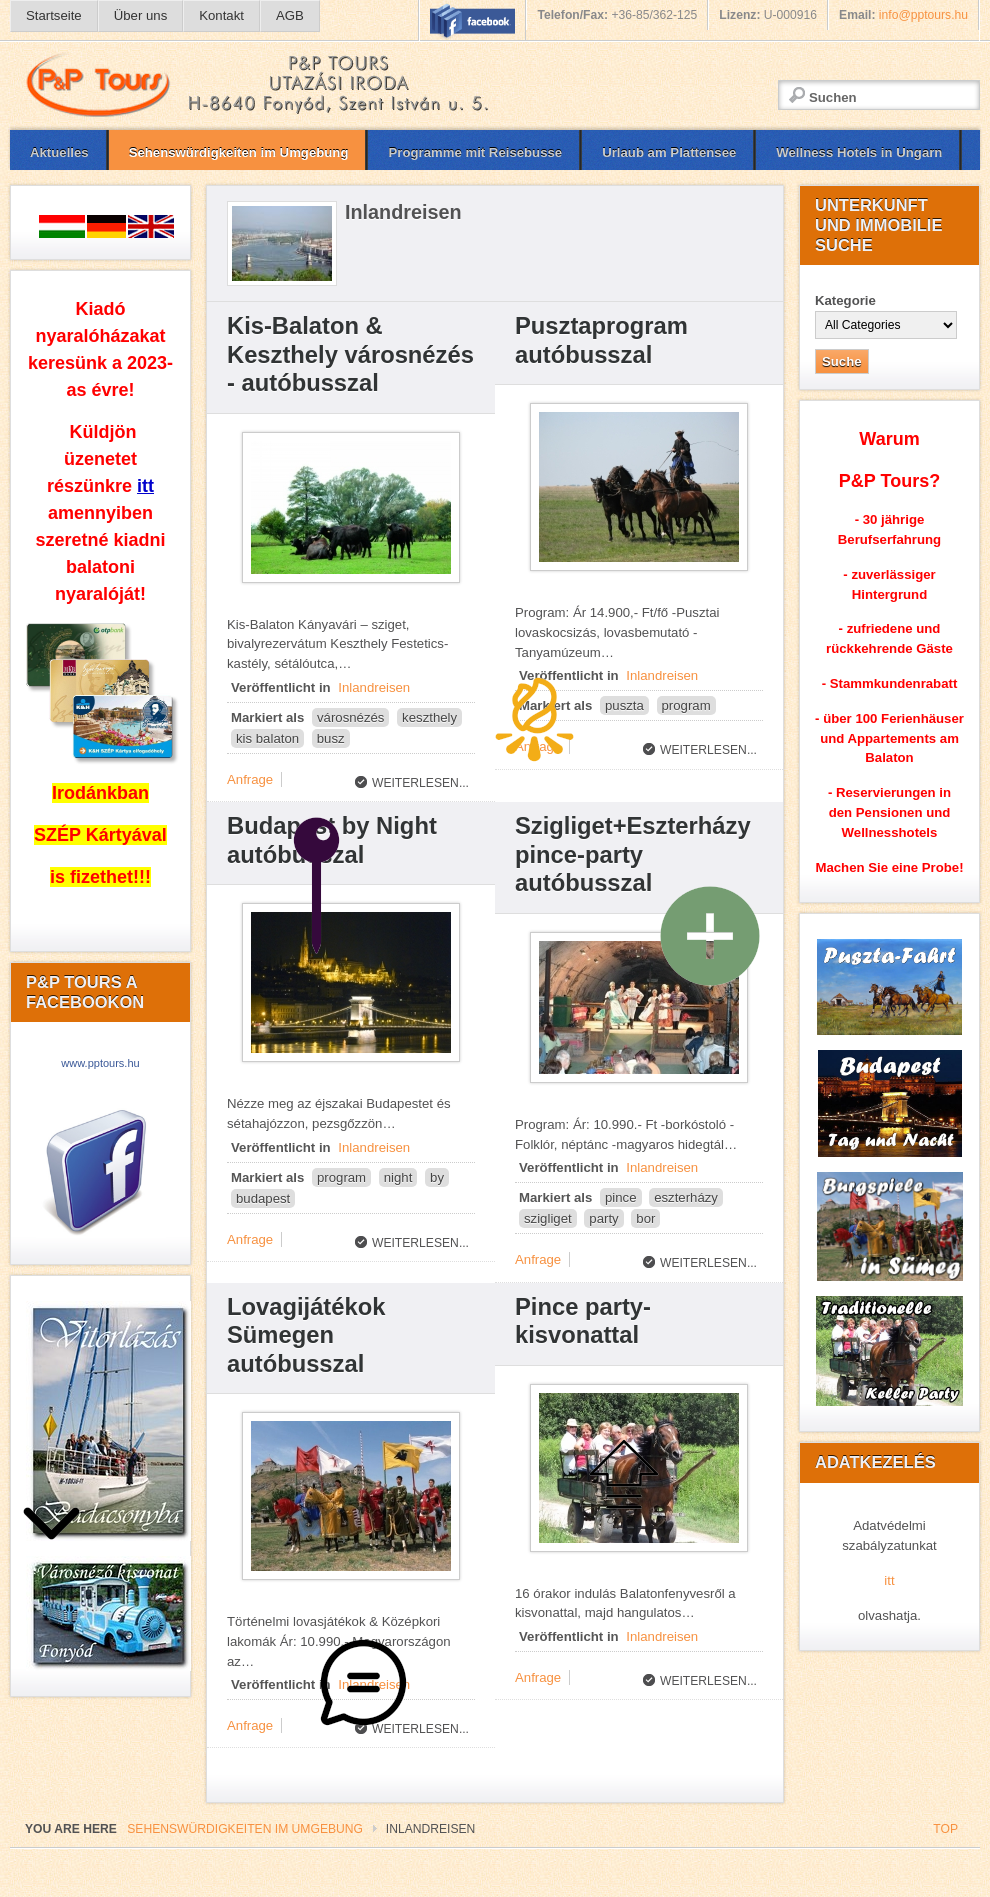 This screenshot has height=1897, width=990. I want to click on access campfire or outdoor activity features, so click(534, 719).